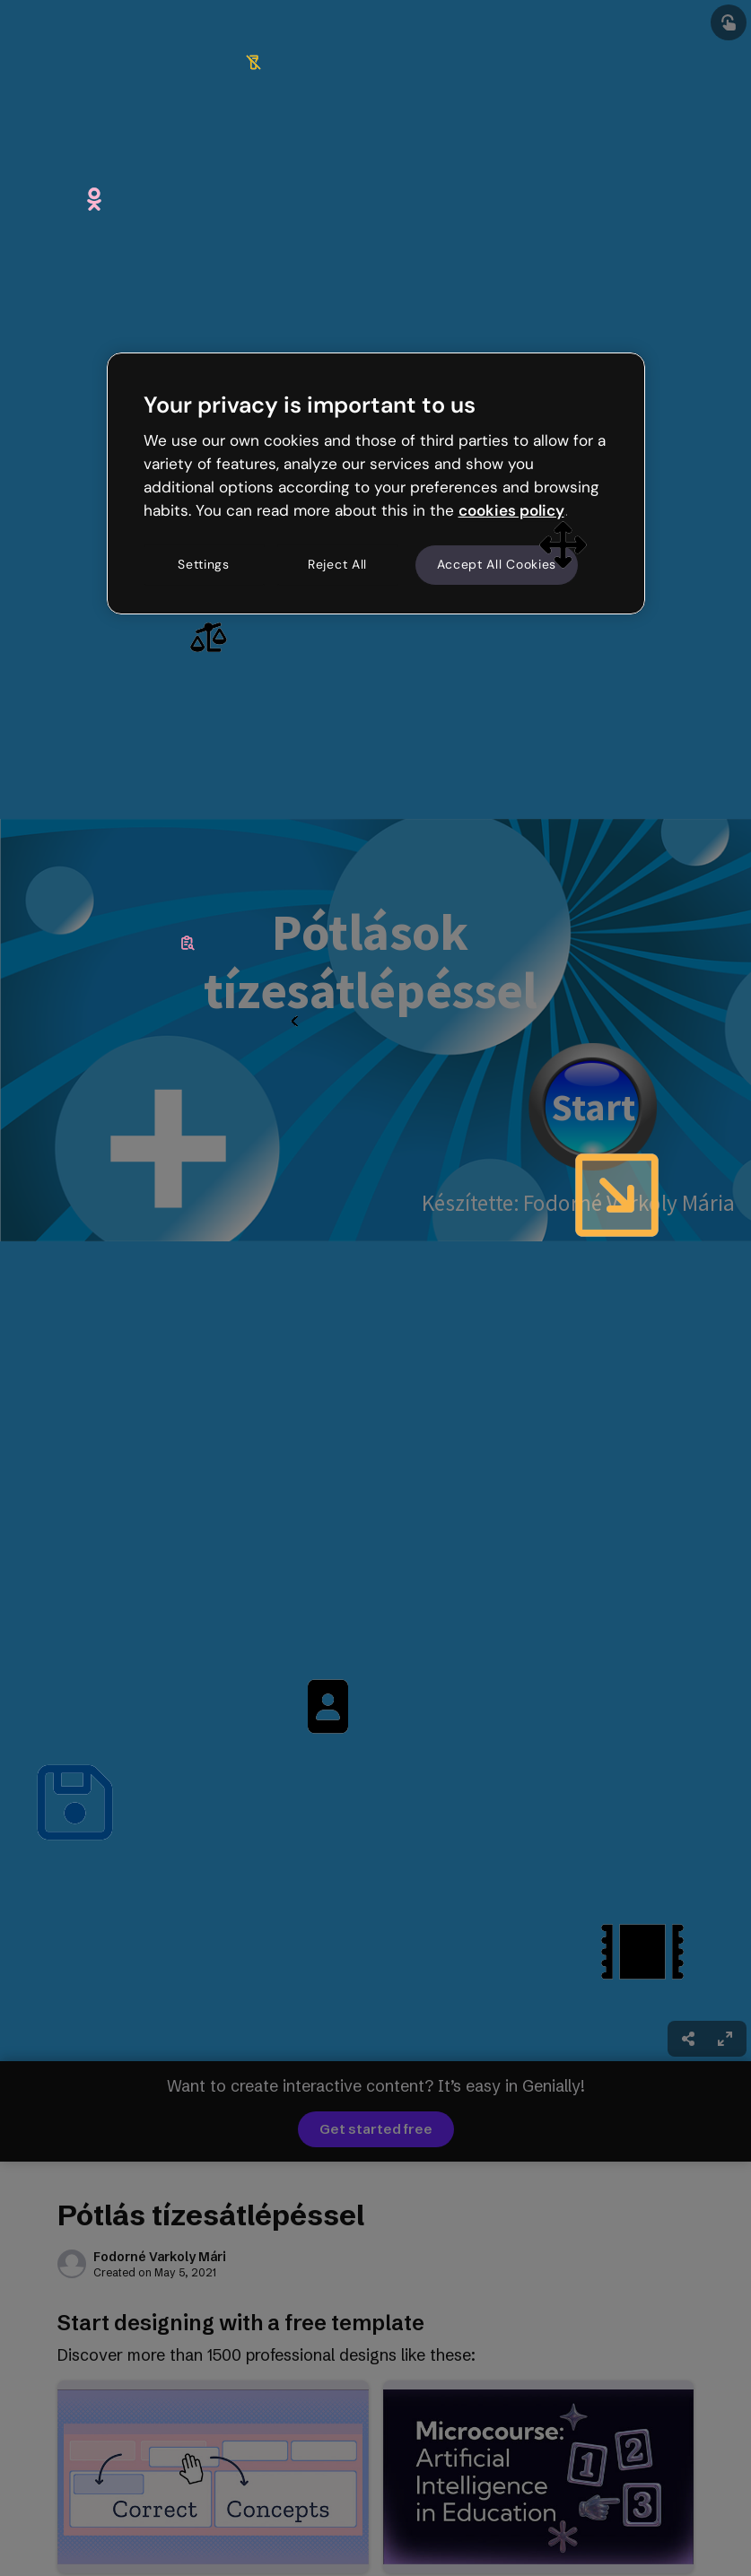 This screenshot has width=751, height=2576. Describe the element at coordinates (294, 1021) in the screenshot. I see `go back to the previous screen` at that location.